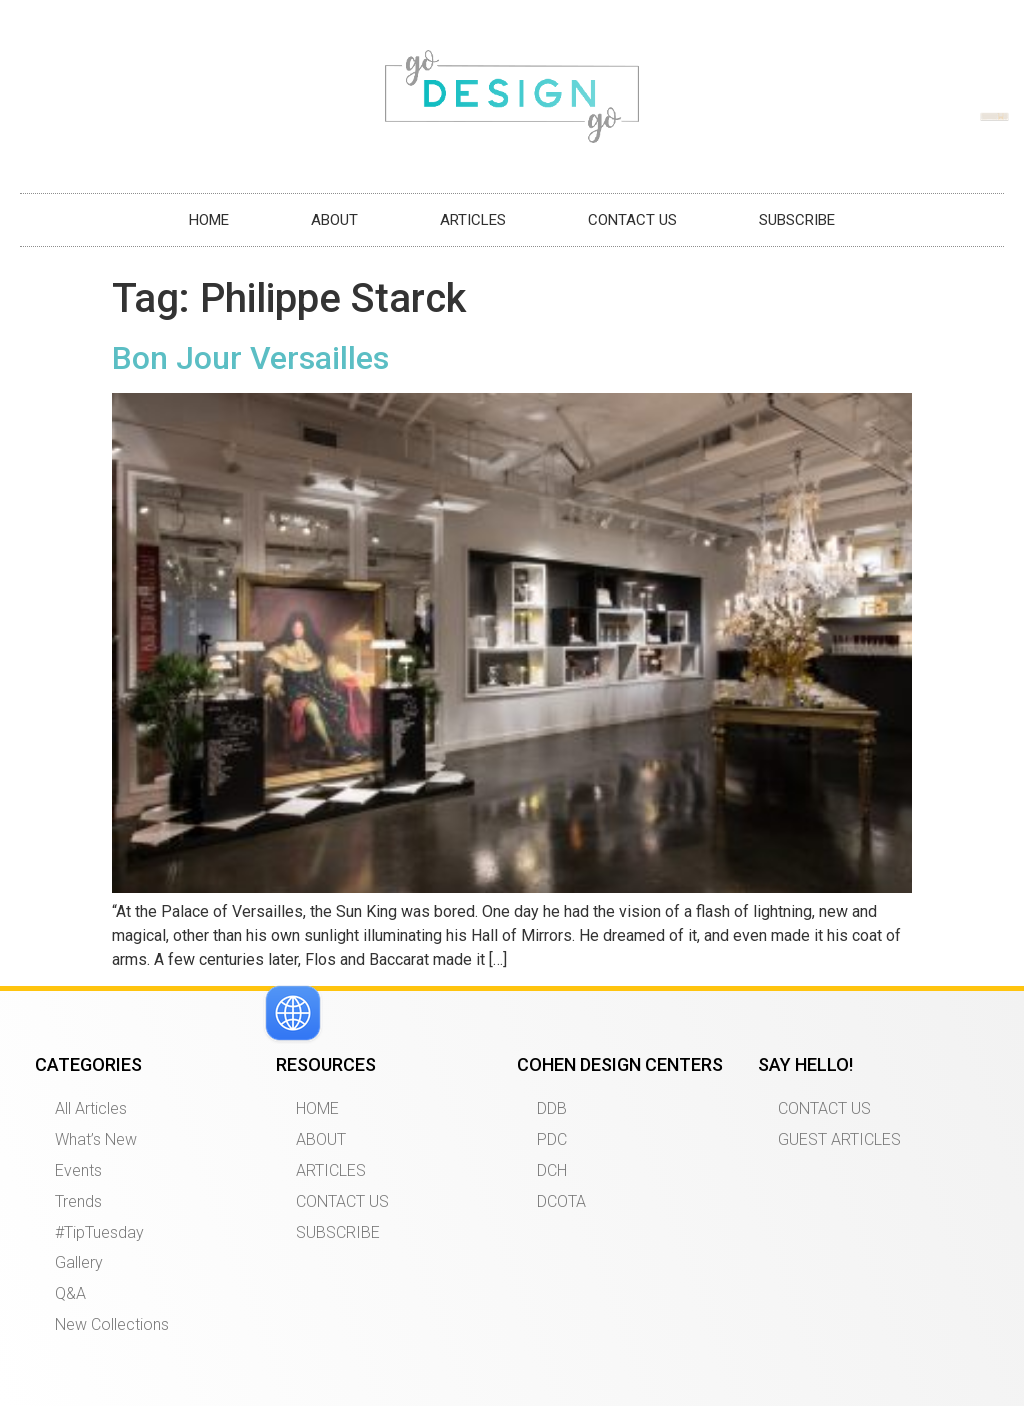  Describe the element at coordinates (293, 1014) in the screenshot. I see `access language and region settings` at that location.